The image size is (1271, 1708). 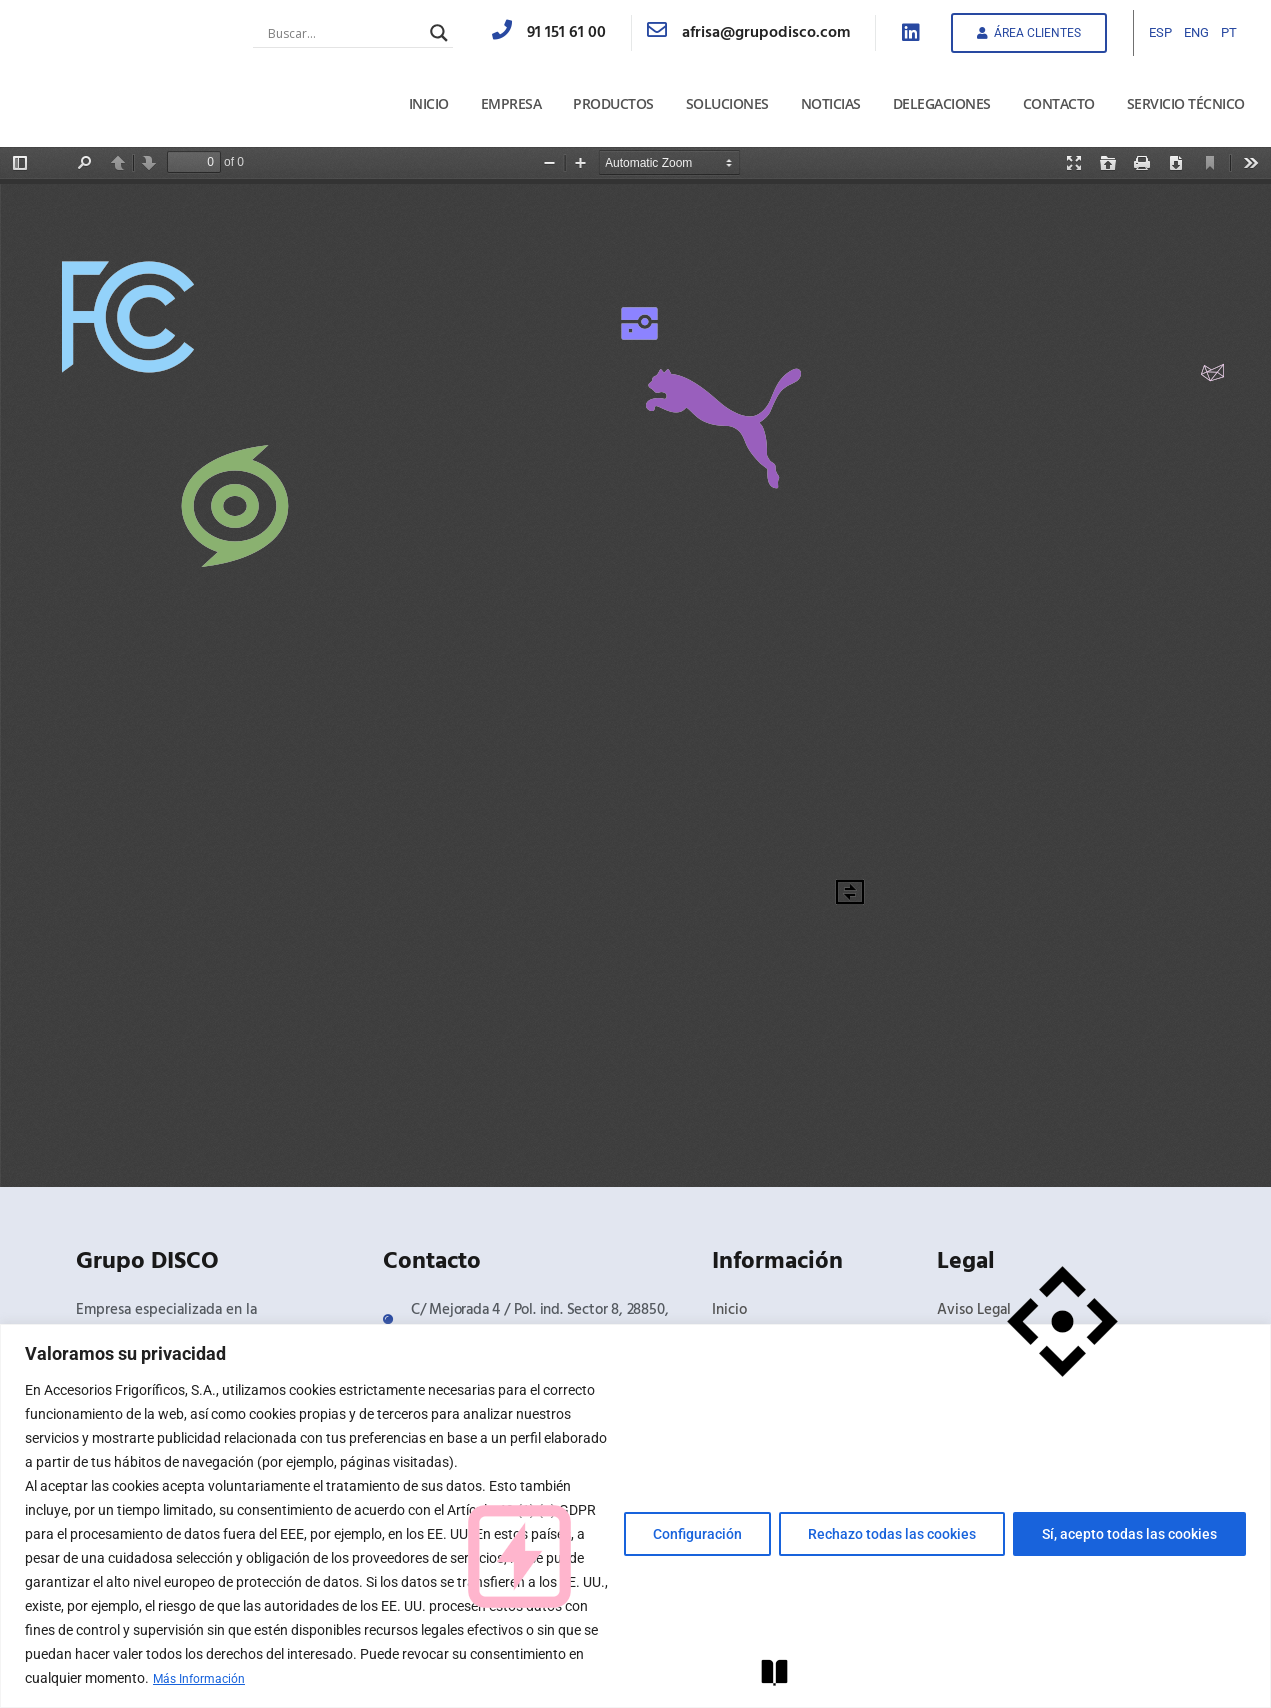 What do you see at coordinates (519, 1556) in the screenshot?
I see `locate nearby AED (automated external defibrillator)` at bounding box center [519, 1556].